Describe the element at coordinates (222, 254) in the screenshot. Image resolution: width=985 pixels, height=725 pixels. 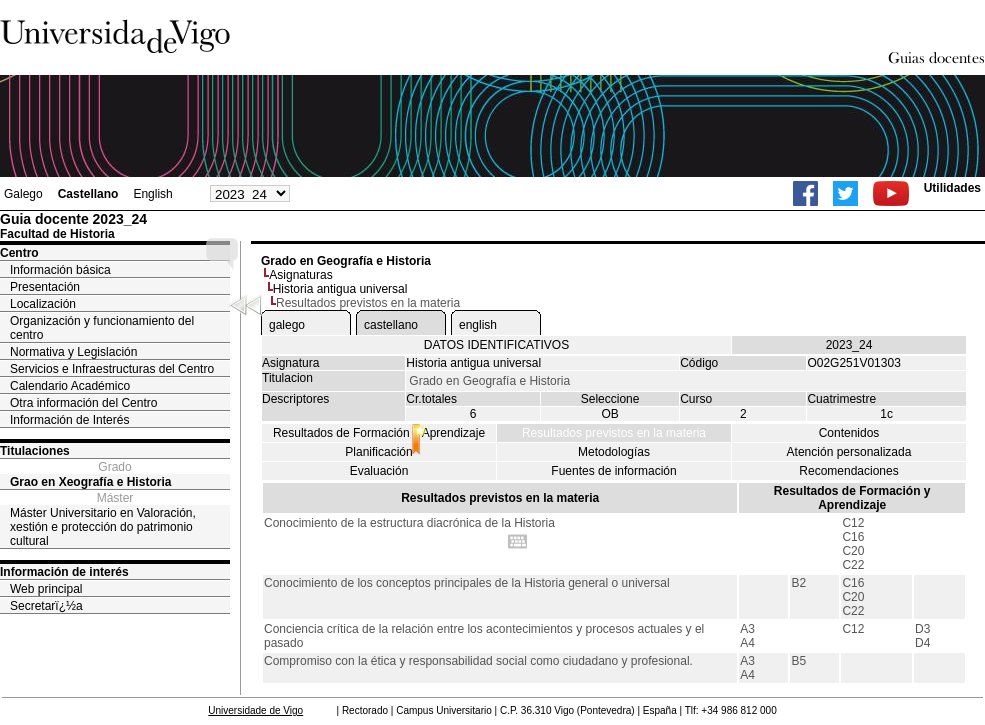
I see `indicates user is idle or away` at that location.